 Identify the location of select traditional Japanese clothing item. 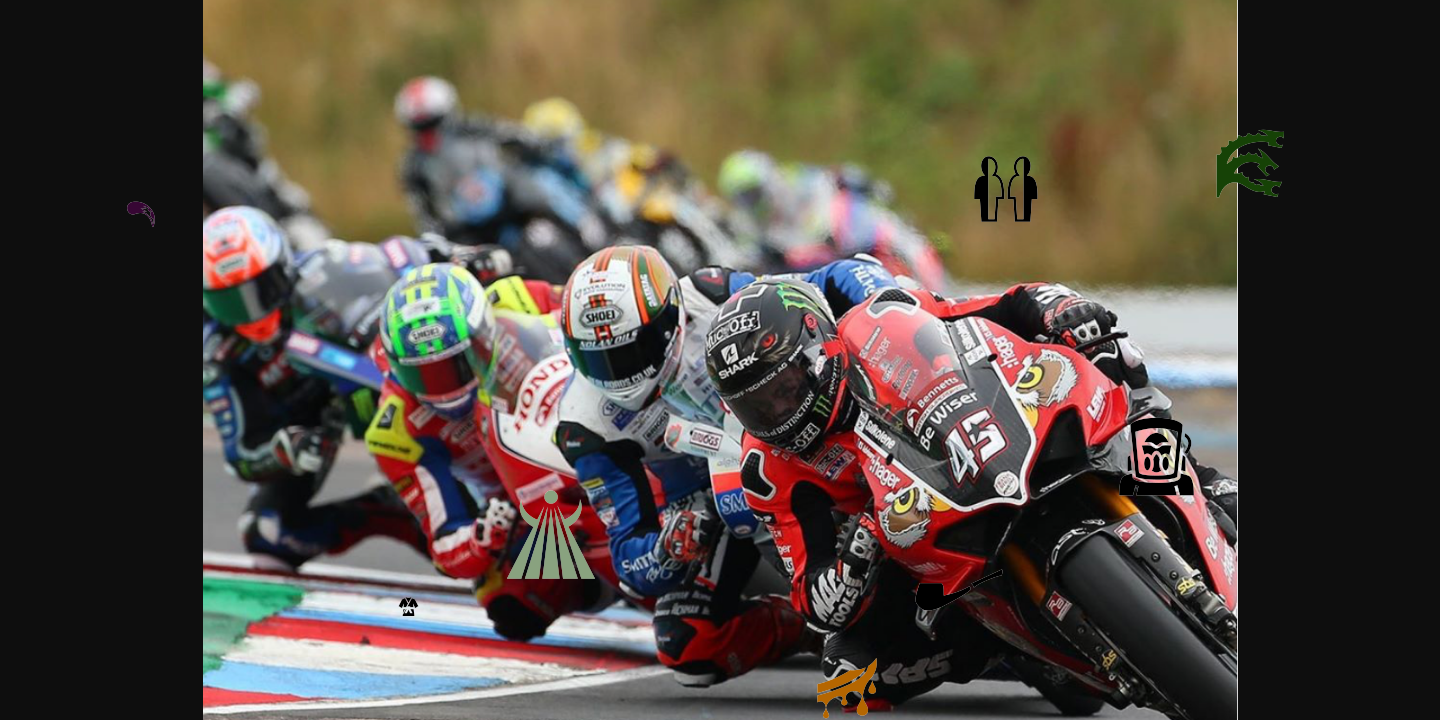
(408, 606).